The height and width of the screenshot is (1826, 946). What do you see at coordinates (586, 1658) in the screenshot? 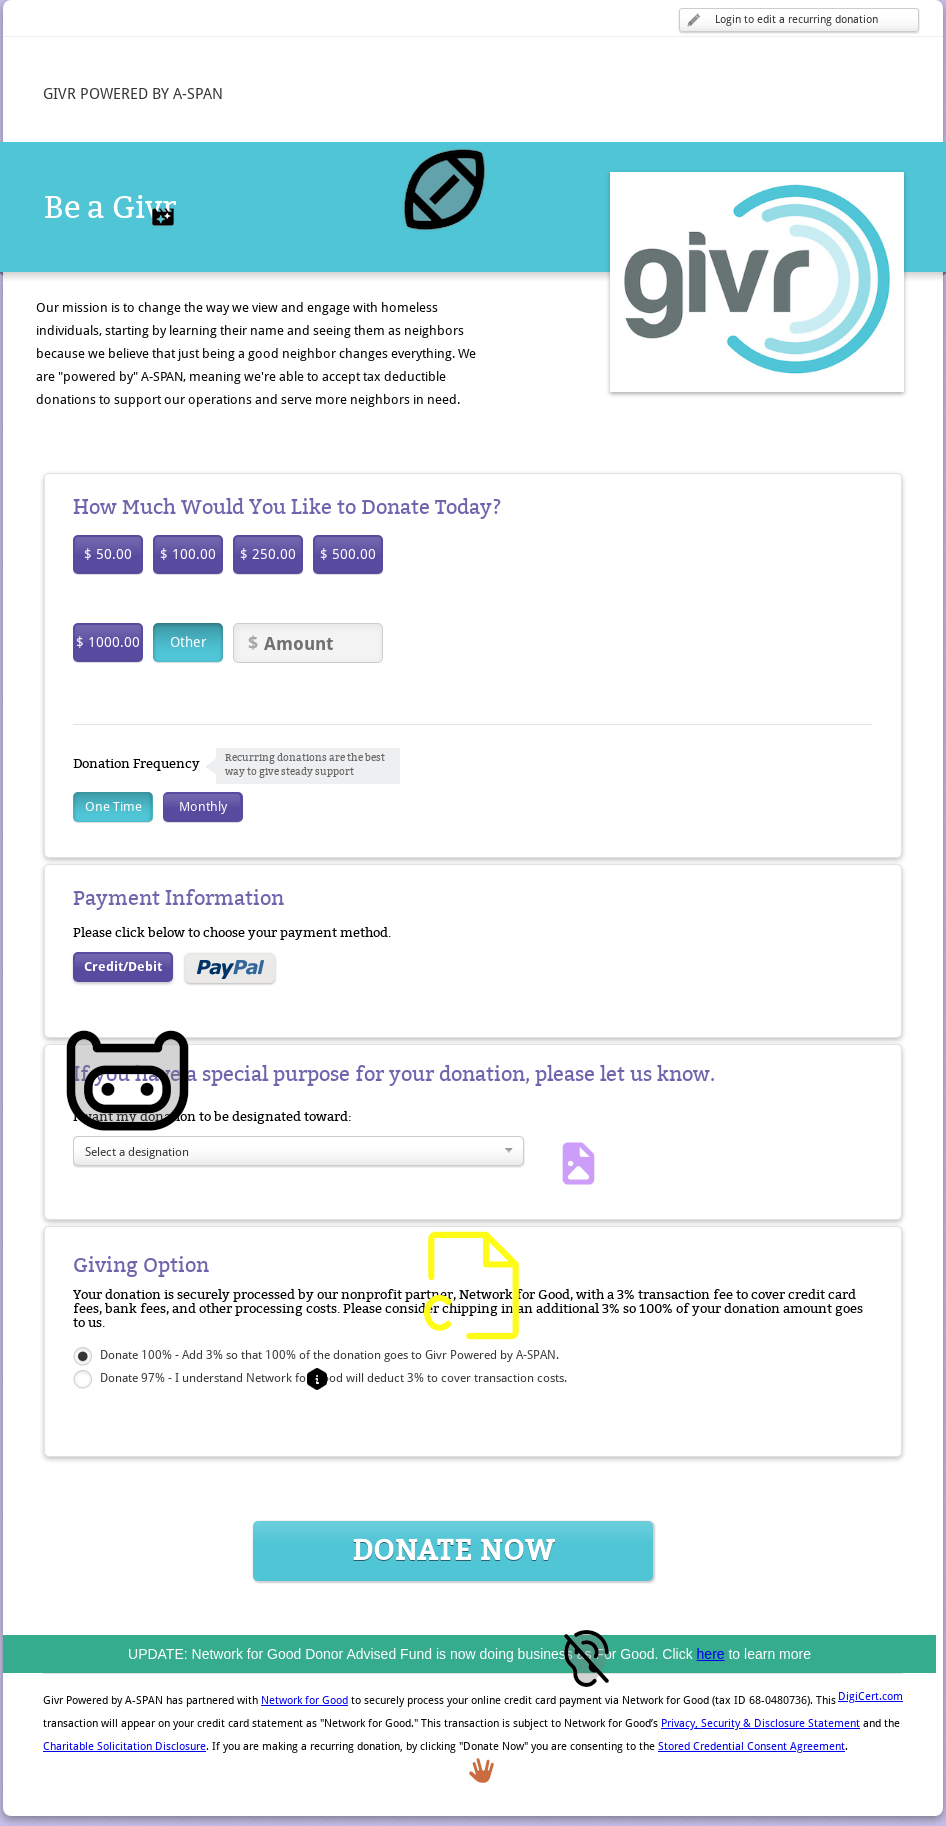
I see `mute audio or disable sound` at bounding box center [586, 1658].